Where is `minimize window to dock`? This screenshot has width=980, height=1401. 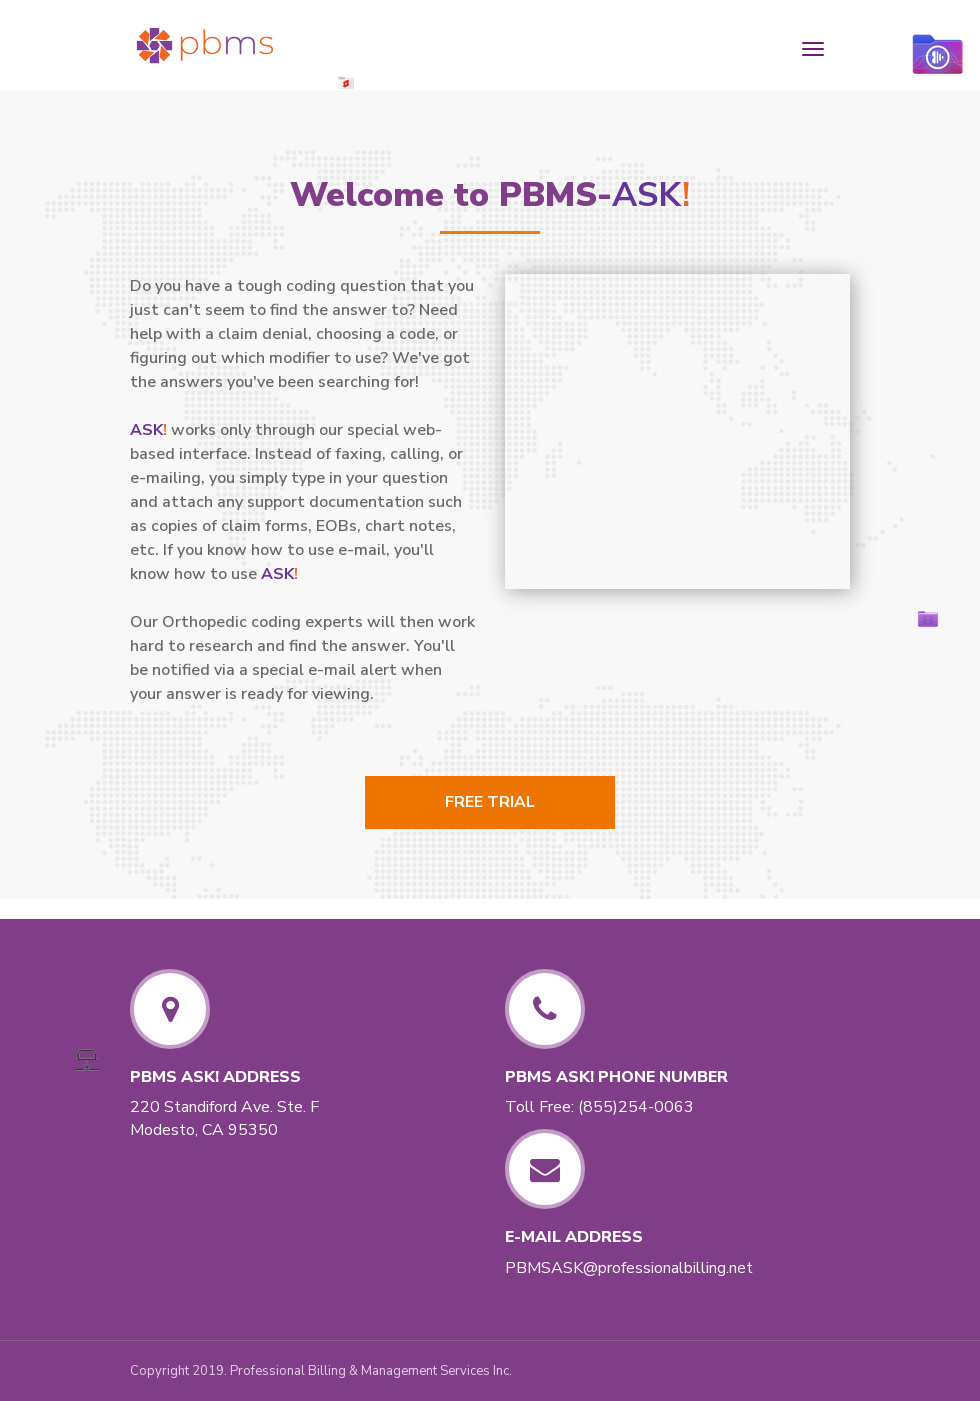 minimize window to dock is located at coordinates (87, 1060).